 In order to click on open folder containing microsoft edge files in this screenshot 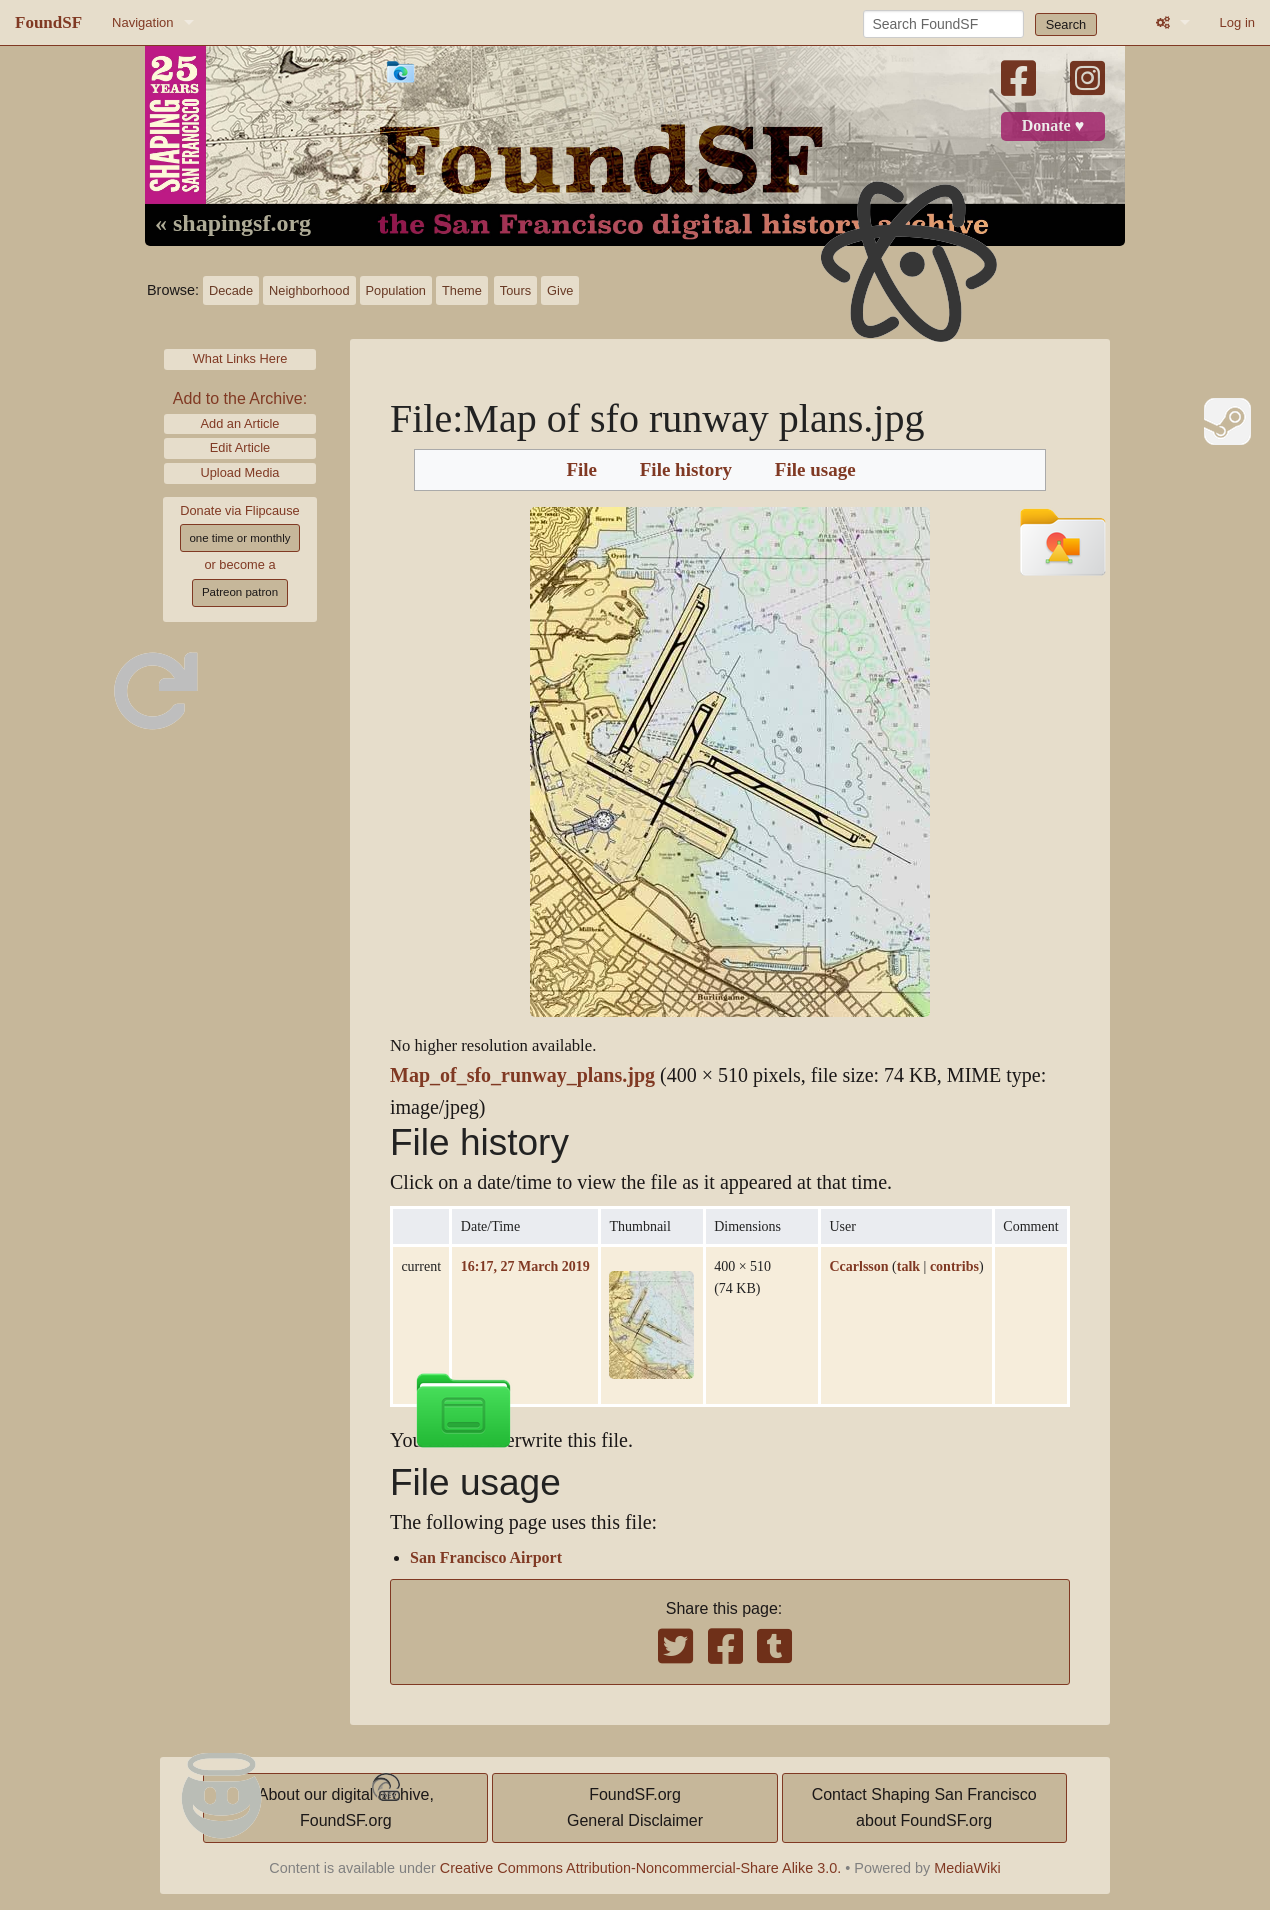, I will do `click(400, 72)`.